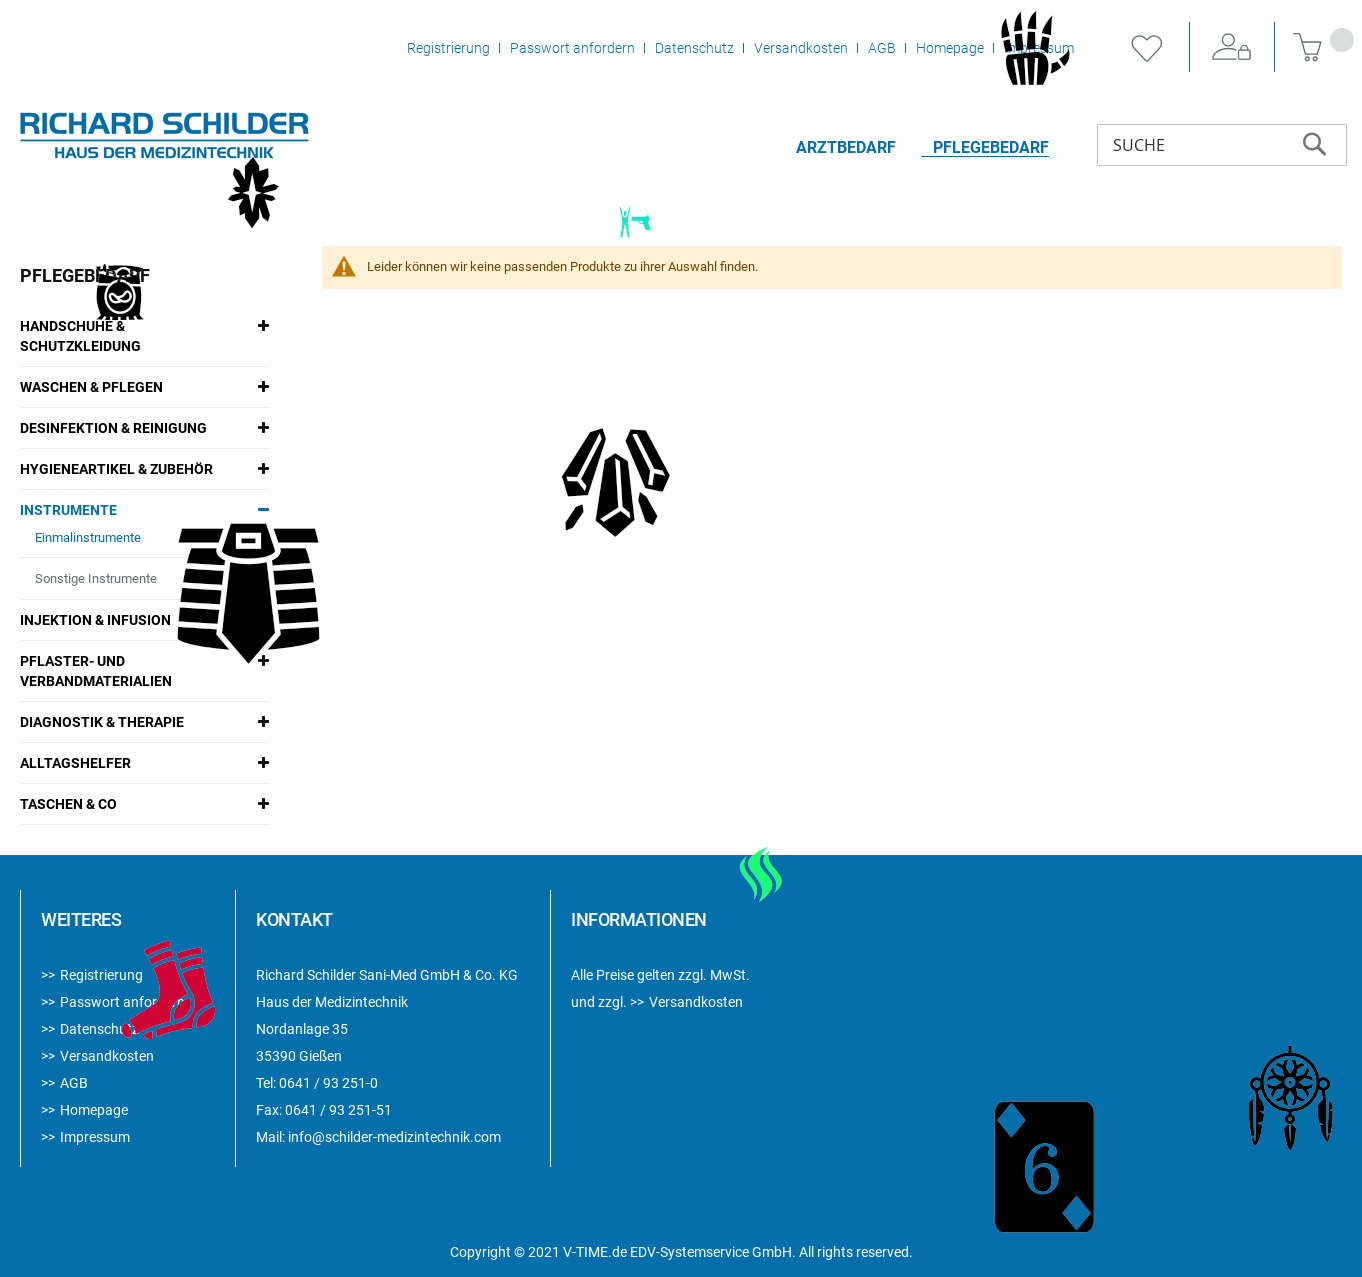  Describe the element at coordinates (248, 594) in the screenshot. I see `equip metal skirt armor piece` at that location.